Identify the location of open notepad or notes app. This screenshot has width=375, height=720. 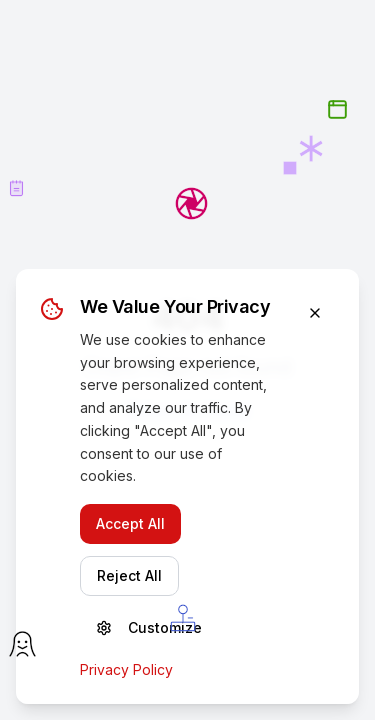
(16, 188).